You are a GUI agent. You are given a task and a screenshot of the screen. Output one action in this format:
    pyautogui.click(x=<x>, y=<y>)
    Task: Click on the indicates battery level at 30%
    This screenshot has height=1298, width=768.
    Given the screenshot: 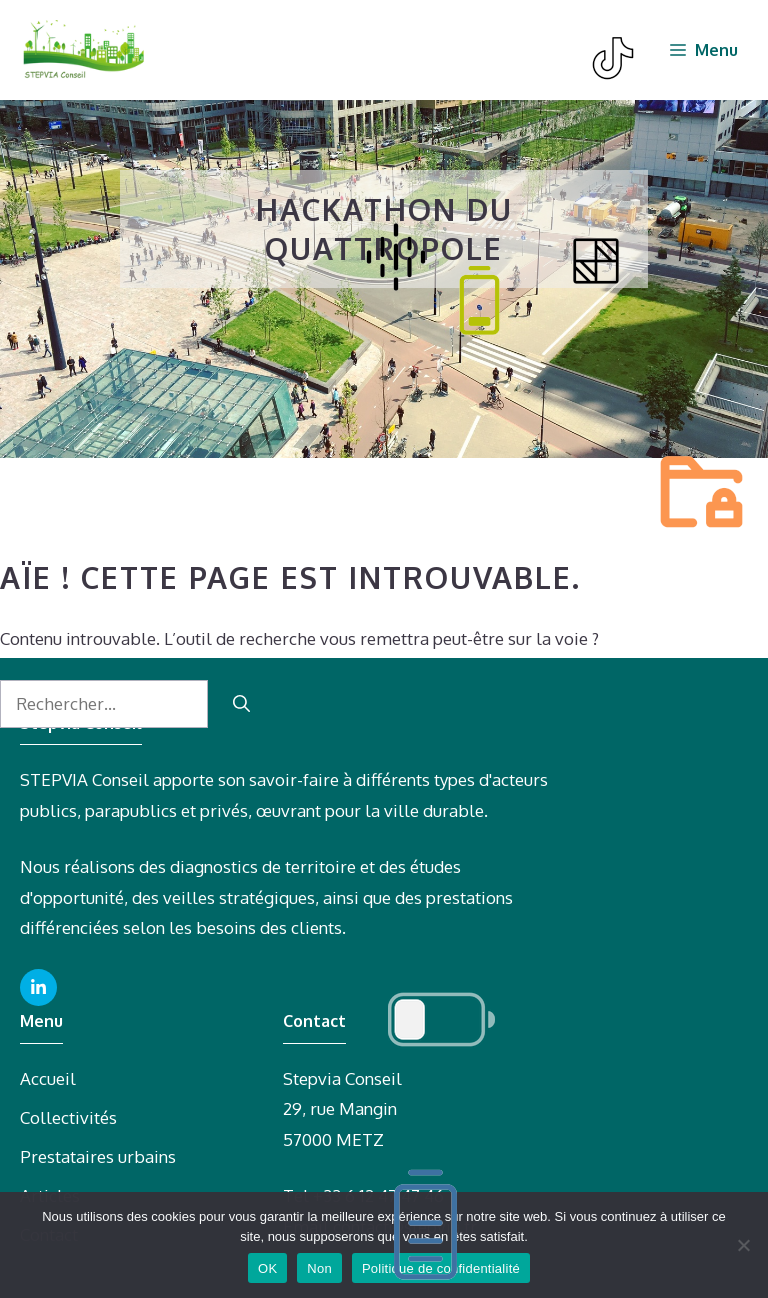 What is the action you would take?
    pyautogui.click(x=441, y=1019)
    